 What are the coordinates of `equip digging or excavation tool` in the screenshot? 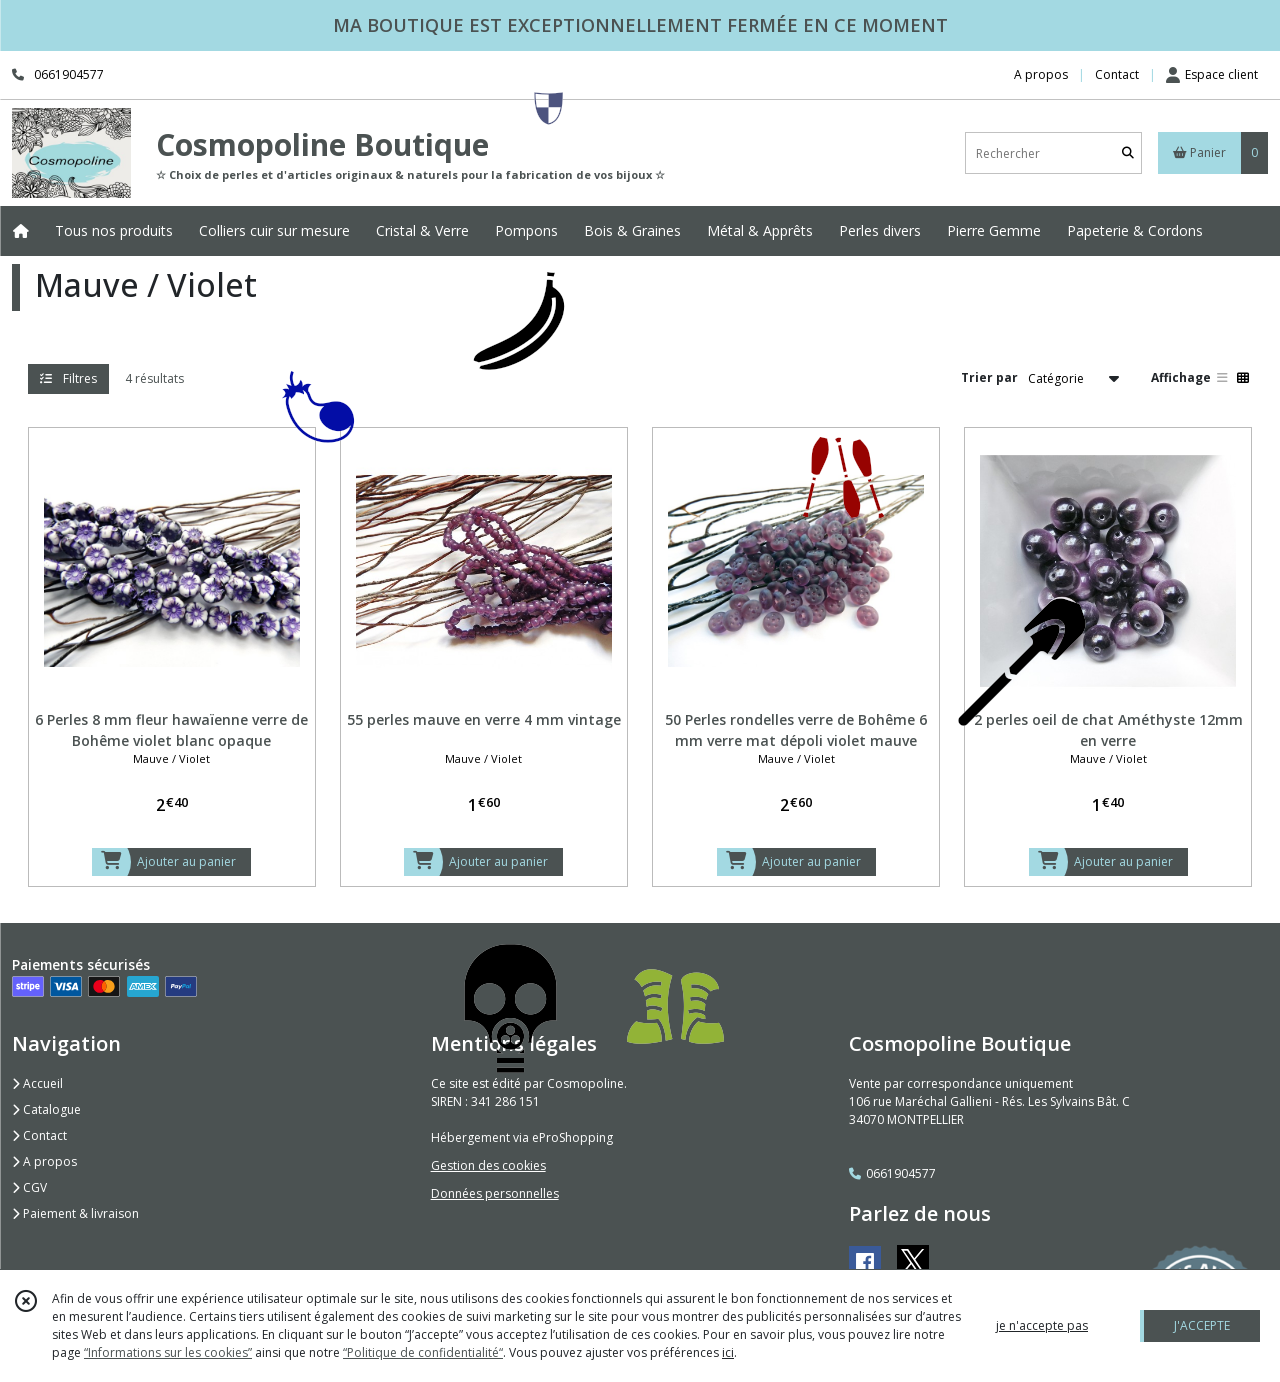 It's located at (1022, 665).